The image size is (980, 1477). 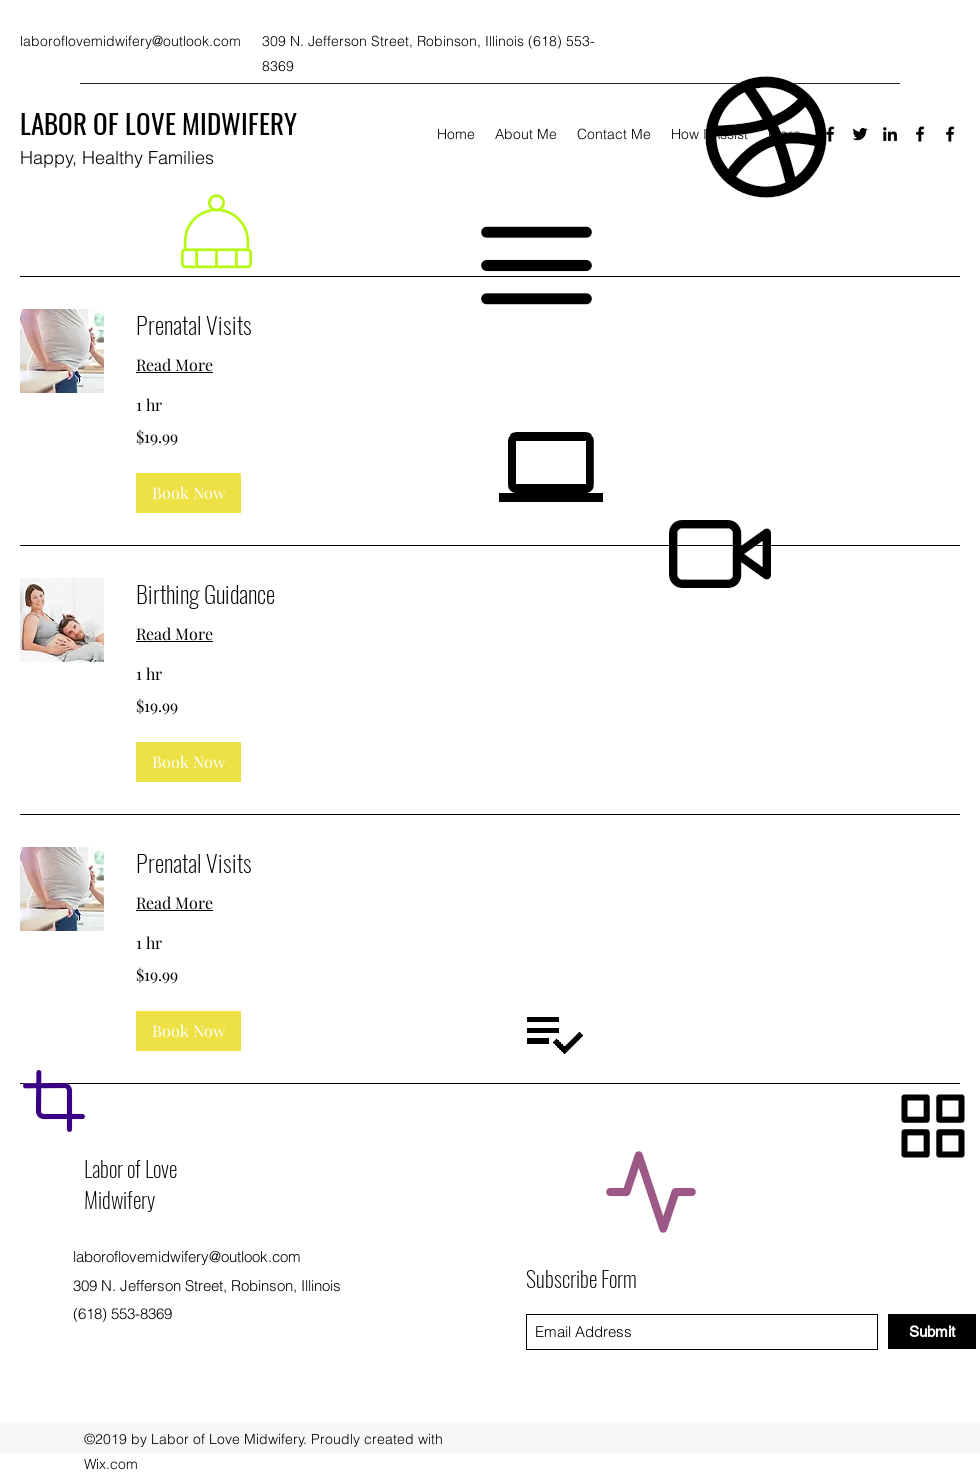 What do you see at coordinates (933, 1126) in the screenshot?
I see `view items in grid layout` at bounding box center [933, 1126].